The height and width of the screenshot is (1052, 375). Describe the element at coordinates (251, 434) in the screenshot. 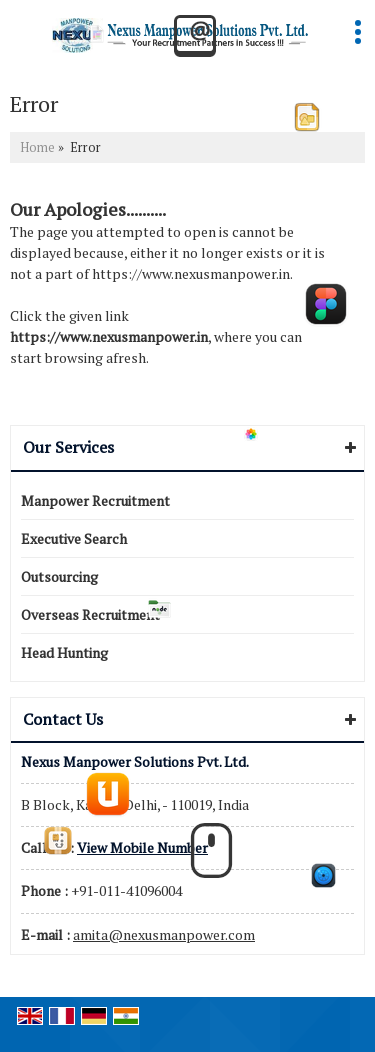

I see `open shotwell photo manager` at that location.